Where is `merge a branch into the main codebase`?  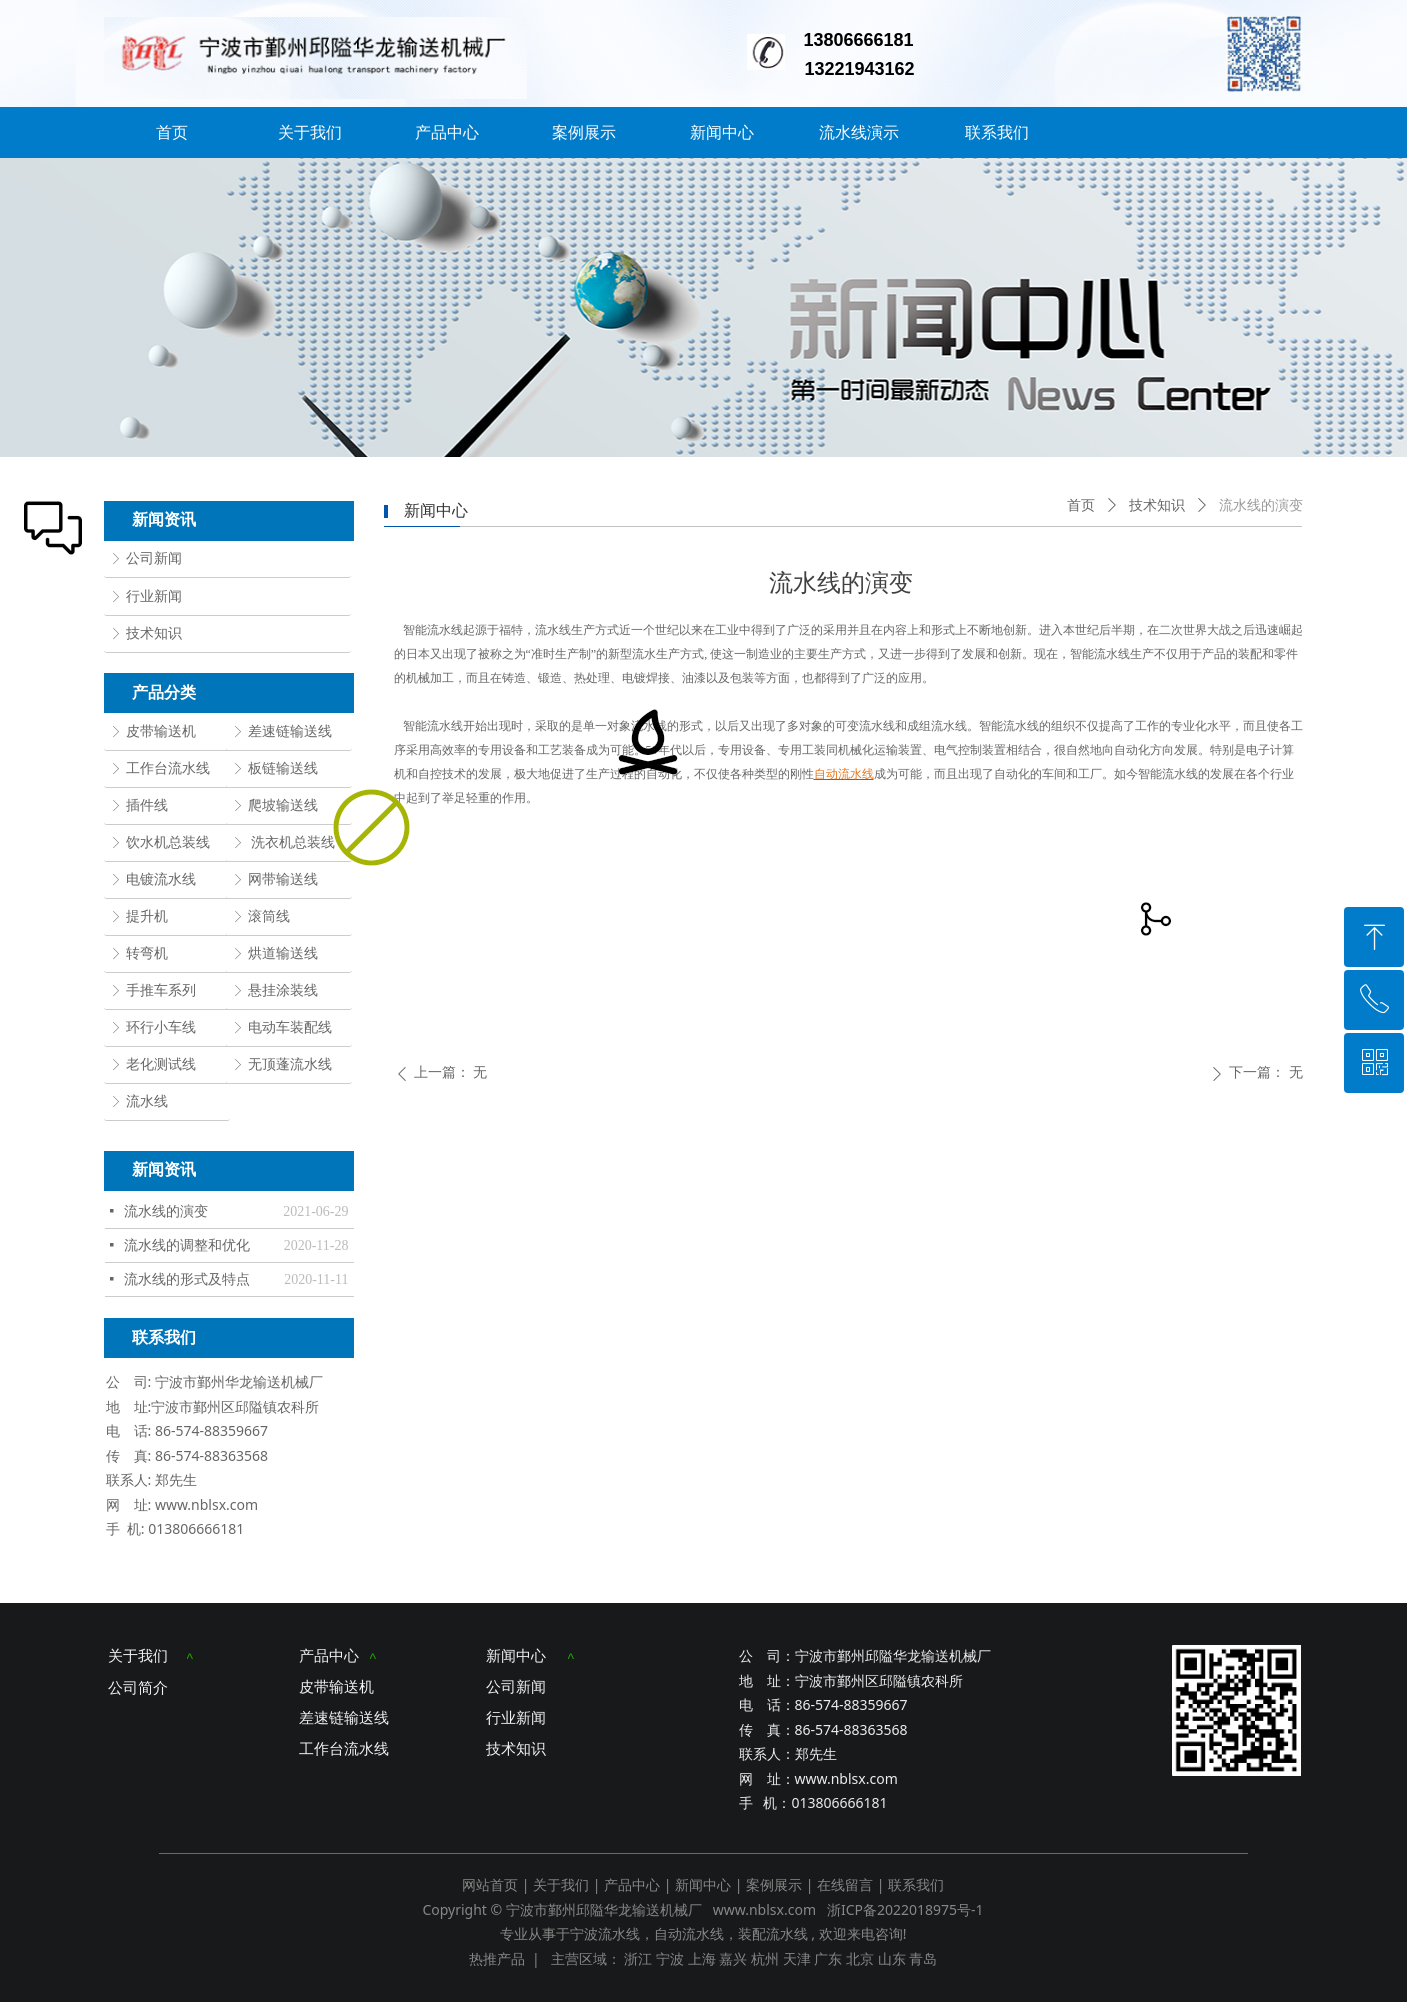 merge a branch into the main codebase is located at coordinates (1156, 919).